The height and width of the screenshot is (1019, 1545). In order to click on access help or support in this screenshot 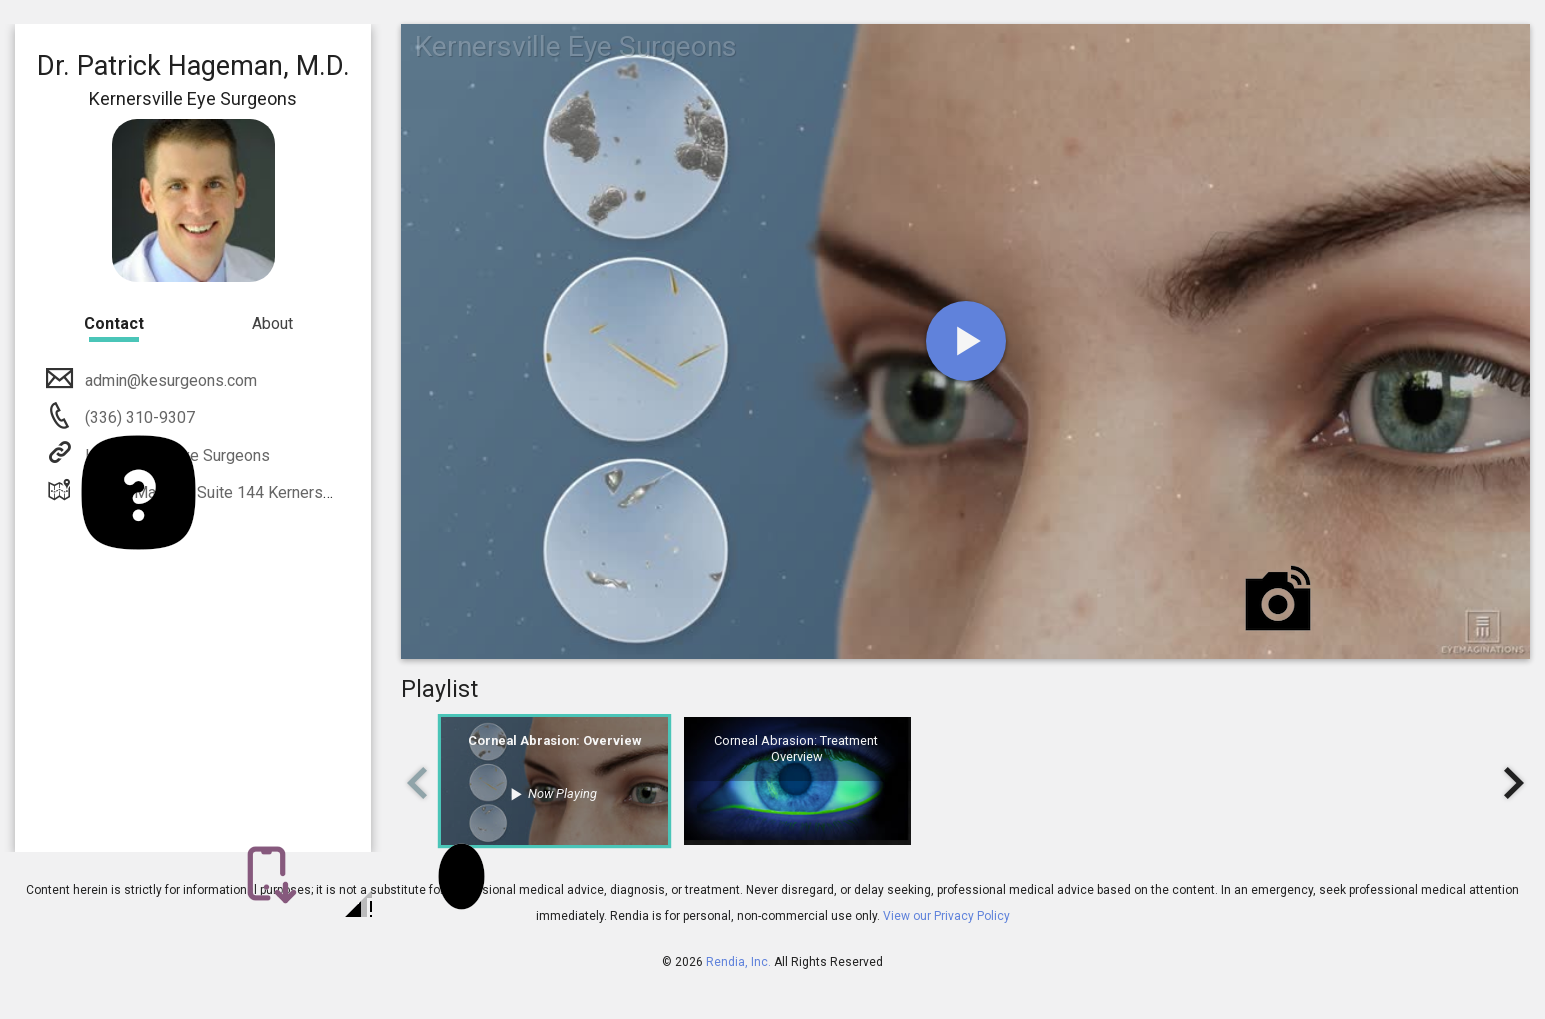, I will do `click(138, 492)`.